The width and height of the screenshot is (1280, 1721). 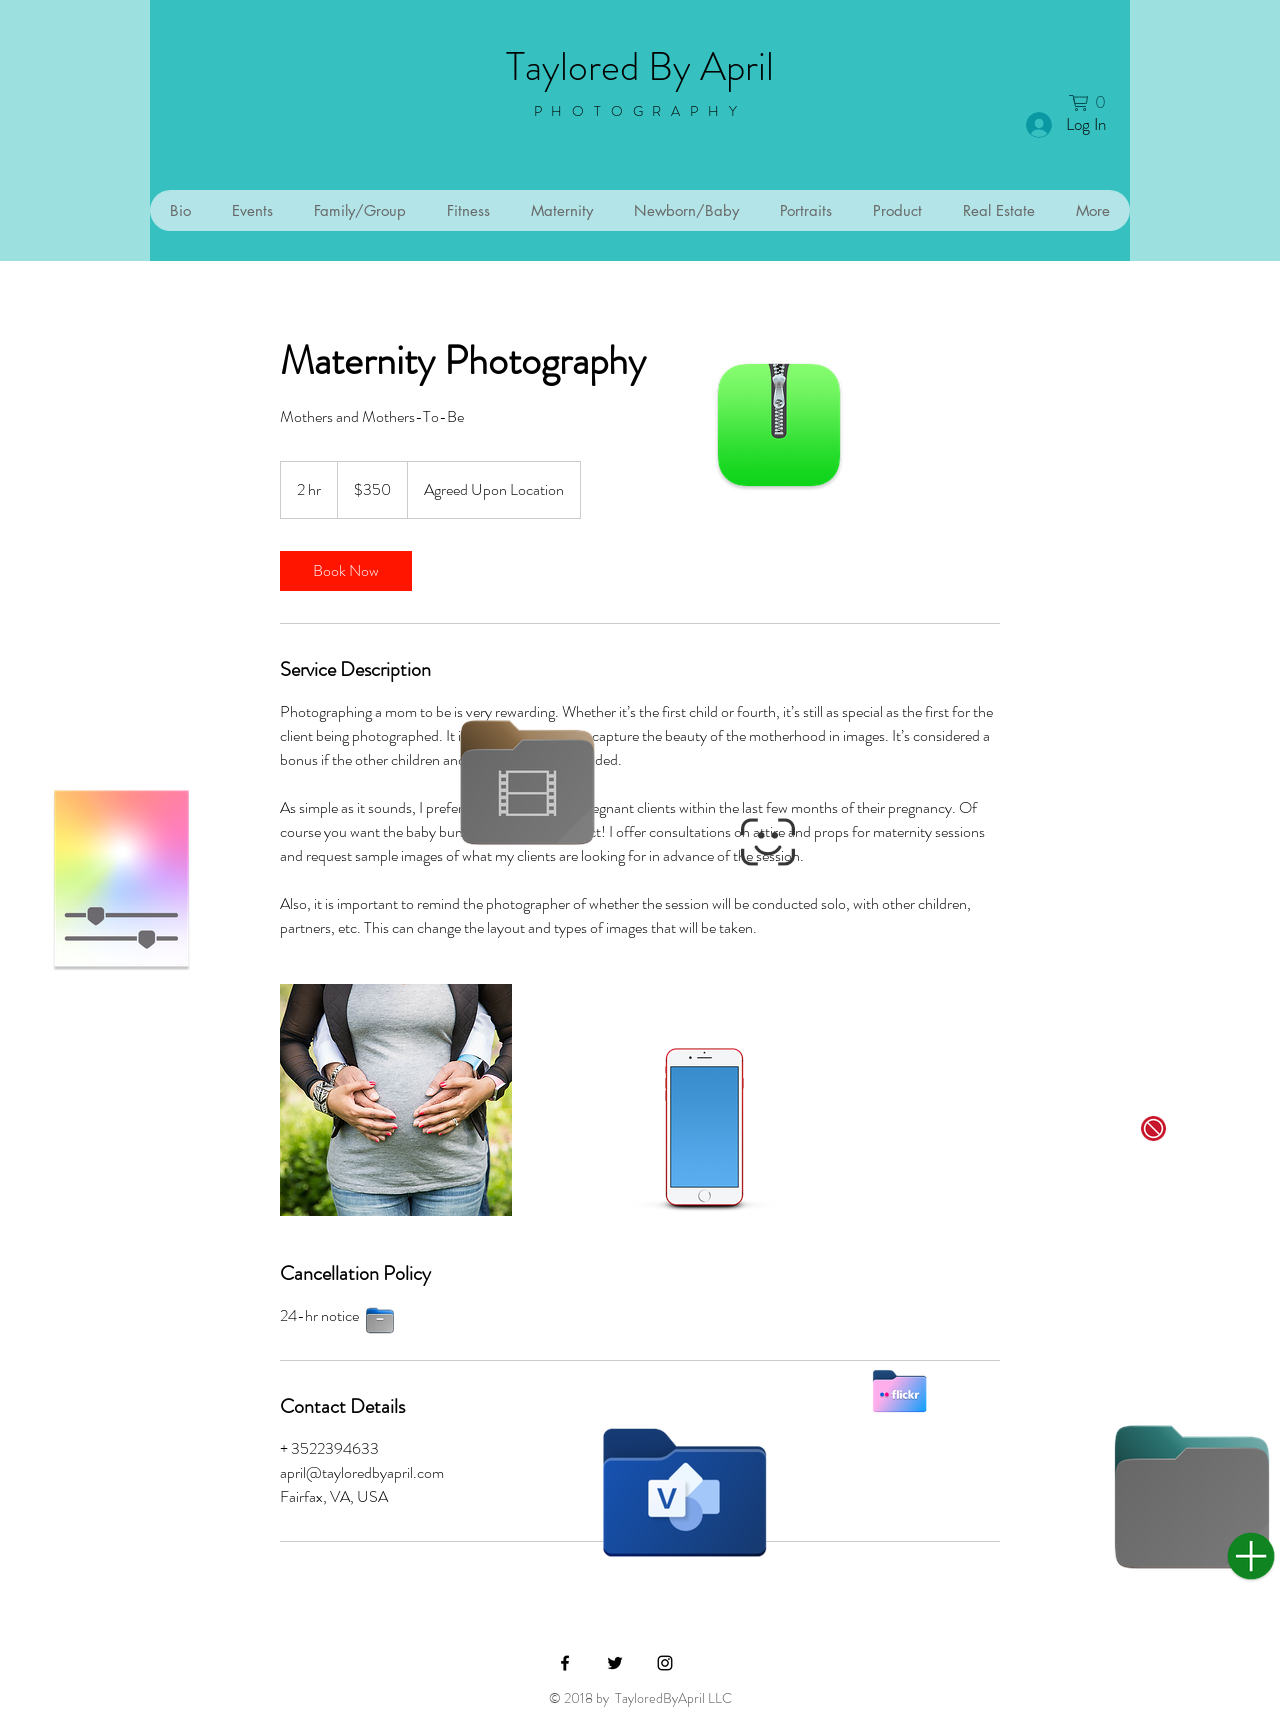 I want to click on open your videos folder, so click(x=527, y=782).